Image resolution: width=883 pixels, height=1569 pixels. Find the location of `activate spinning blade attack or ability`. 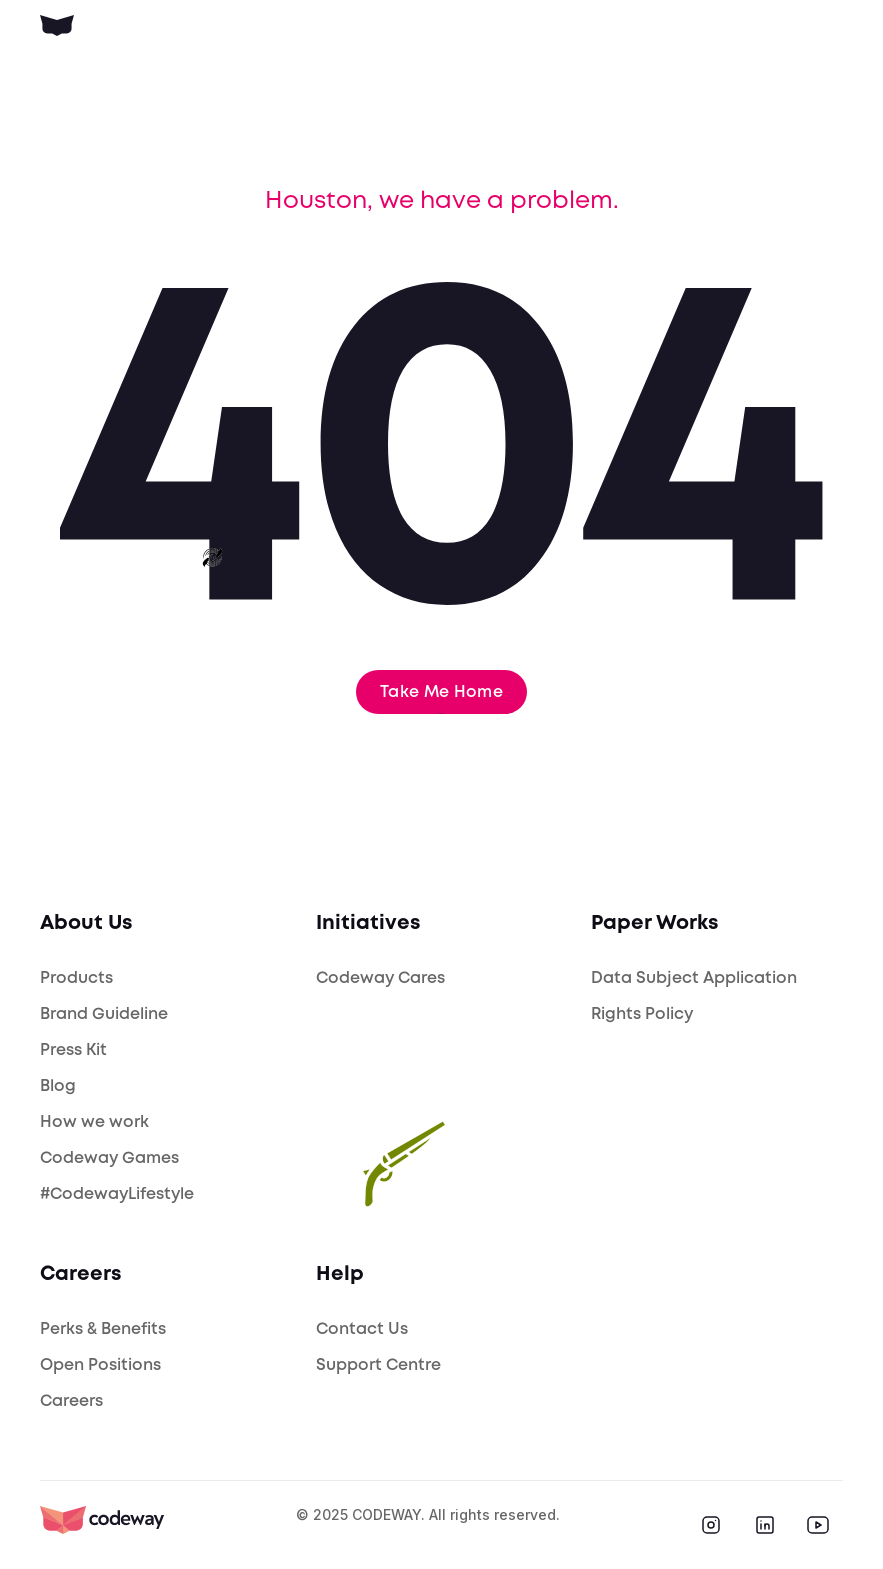

activate spinning blade attack or ability is located at coordinates (212, 557).